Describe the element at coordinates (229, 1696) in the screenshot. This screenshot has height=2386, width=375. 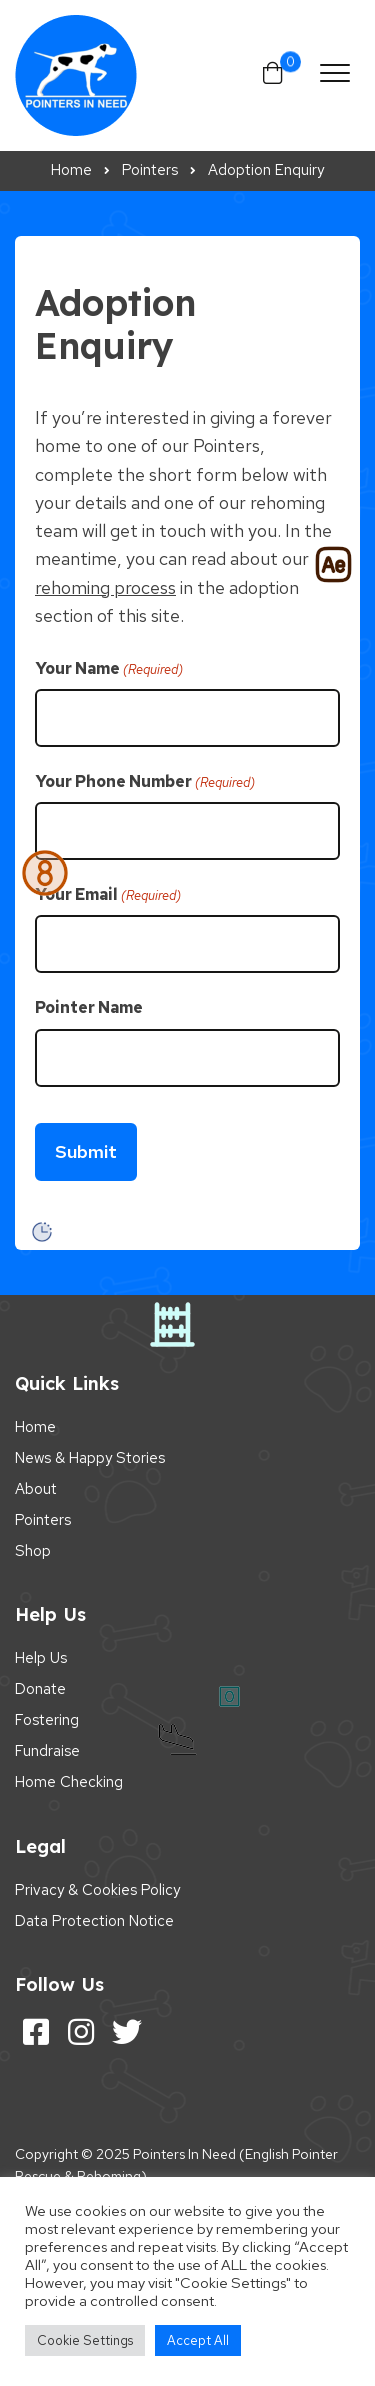
I see `indicates the number zero in a numeric input or display` at that location.